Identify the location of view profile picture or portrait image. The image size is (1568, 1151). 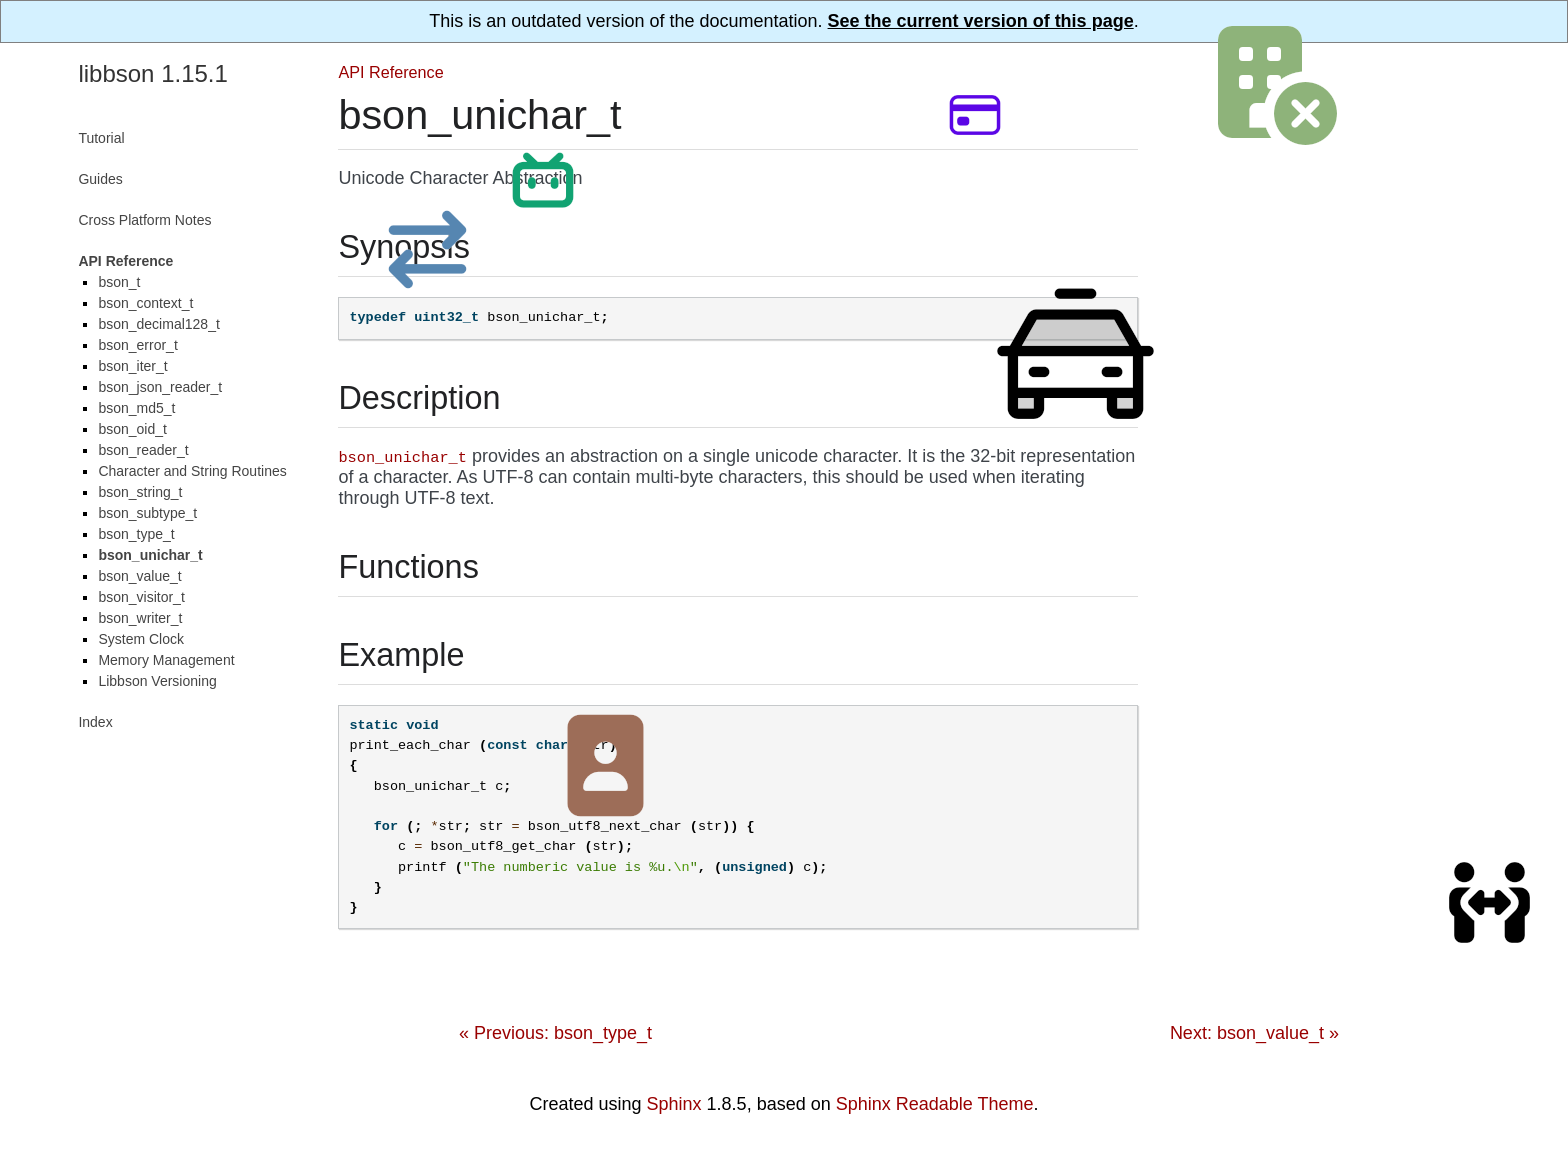
(605, 765).